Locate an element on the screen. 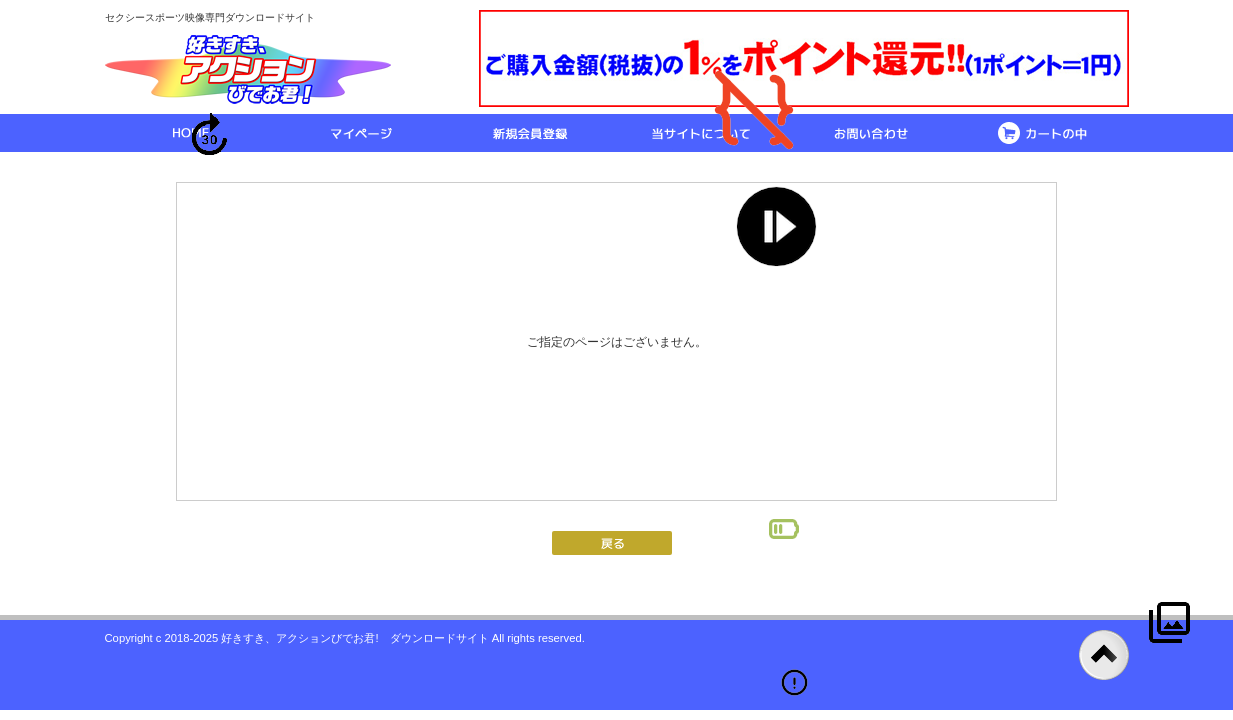  indicates low battery level is located at coordinates (784, 529).